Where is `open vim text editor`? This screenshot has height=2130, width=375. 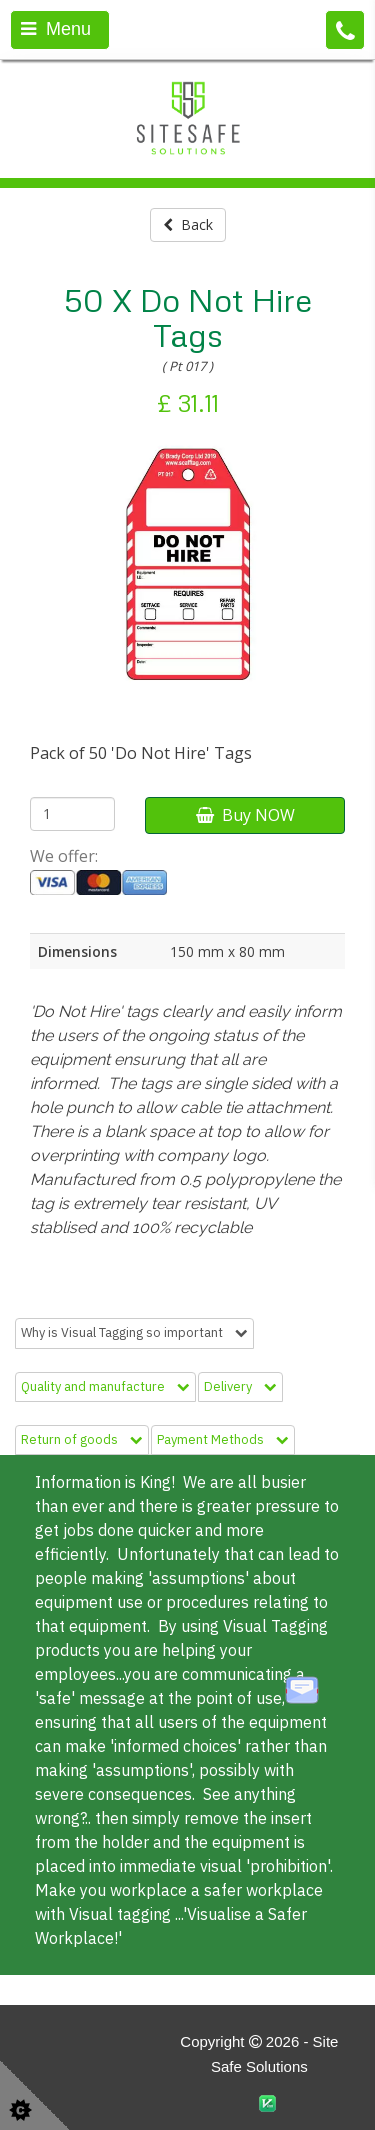
open vim text editor is located at coordinates (267, 2103).